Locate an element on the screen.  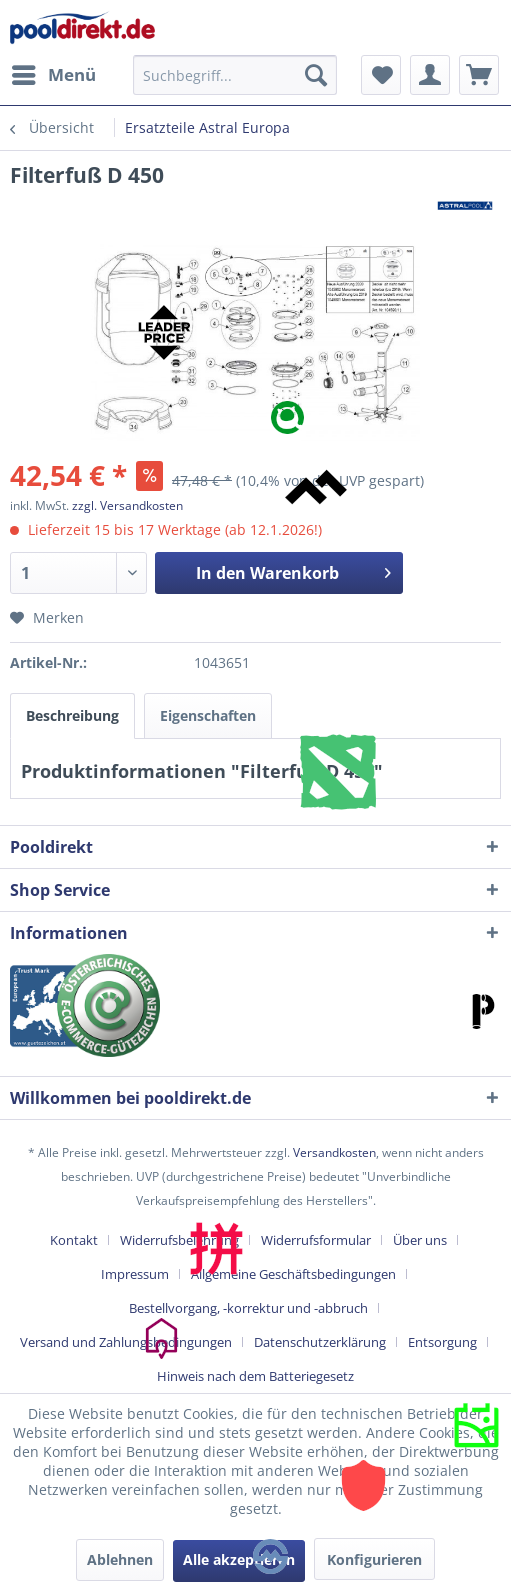
Code Climate logo is located at coordinates (316, 487).